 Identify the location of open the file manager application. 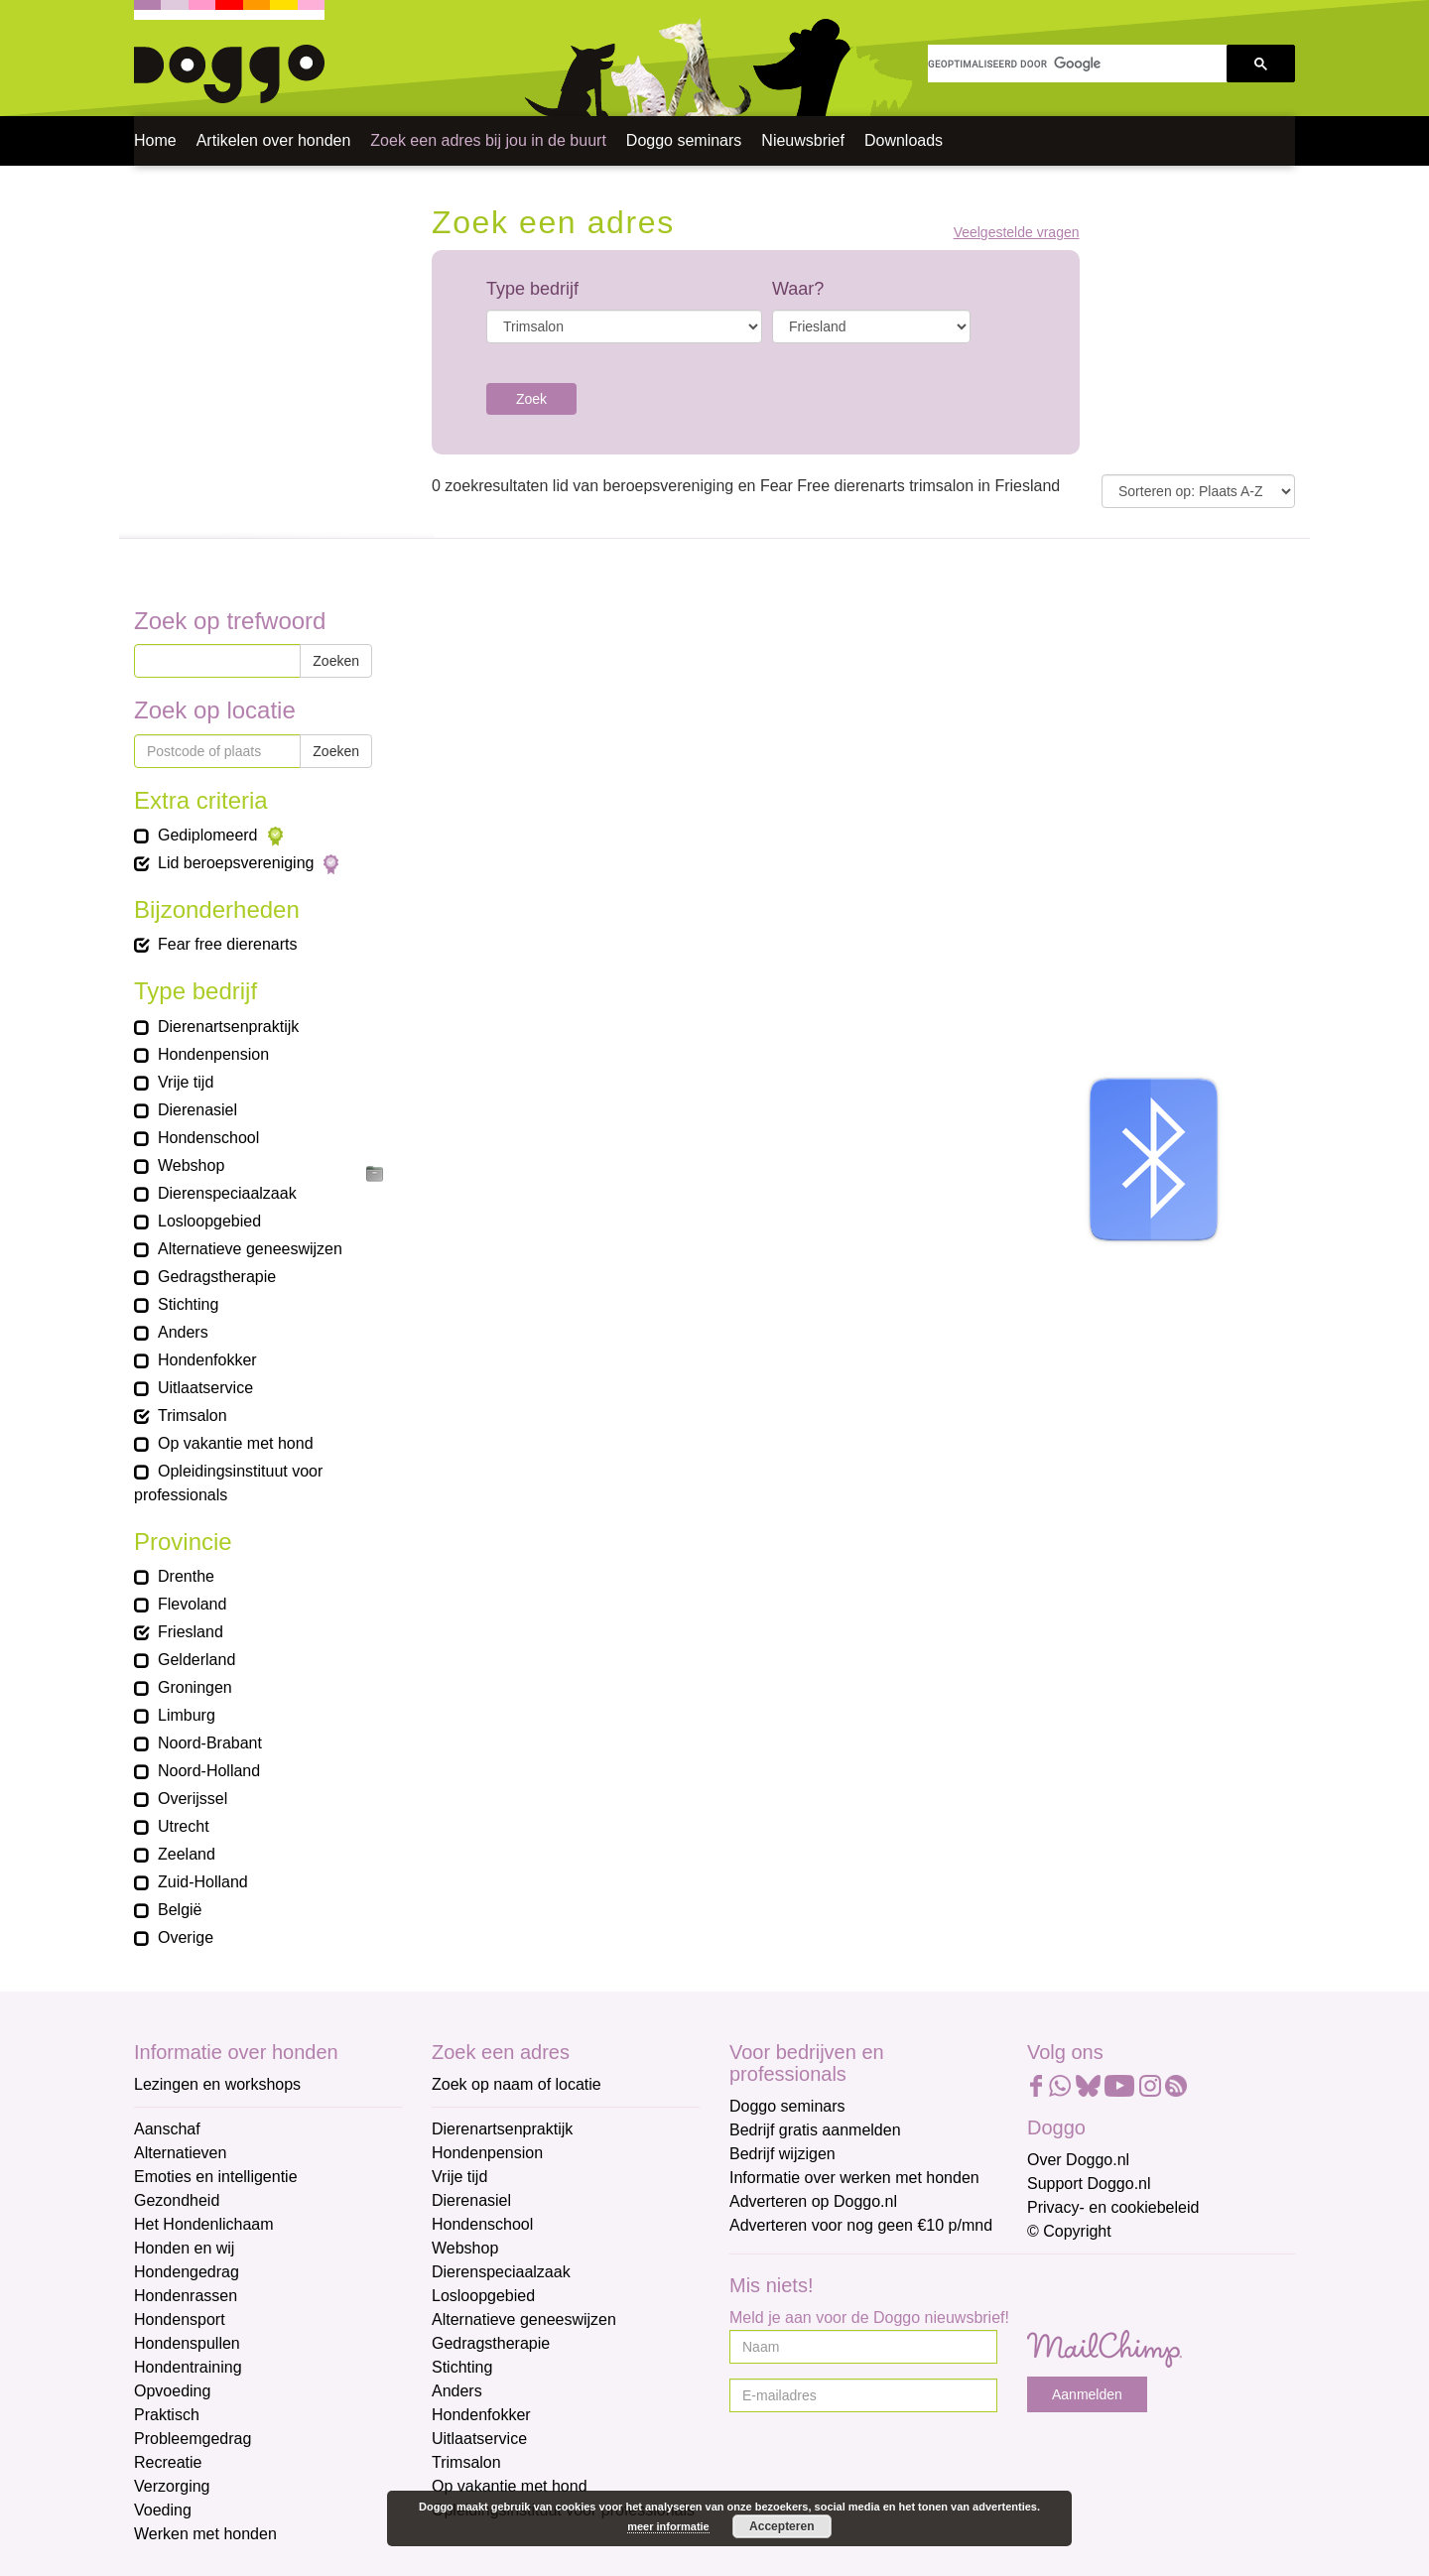
(374, 1173).